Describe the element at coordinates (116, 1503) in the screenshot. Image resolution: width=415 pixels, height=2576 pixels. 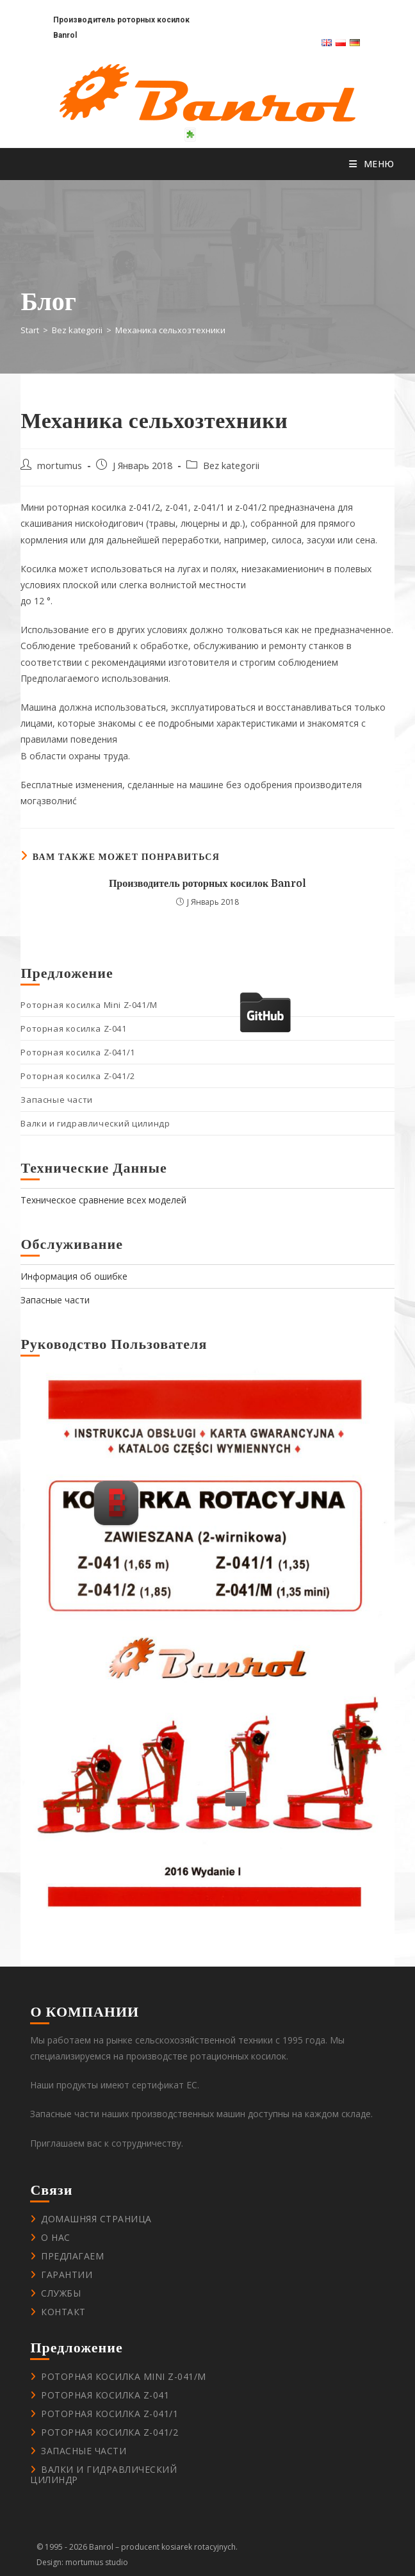
I see `open btop system resource monitor` at that location.